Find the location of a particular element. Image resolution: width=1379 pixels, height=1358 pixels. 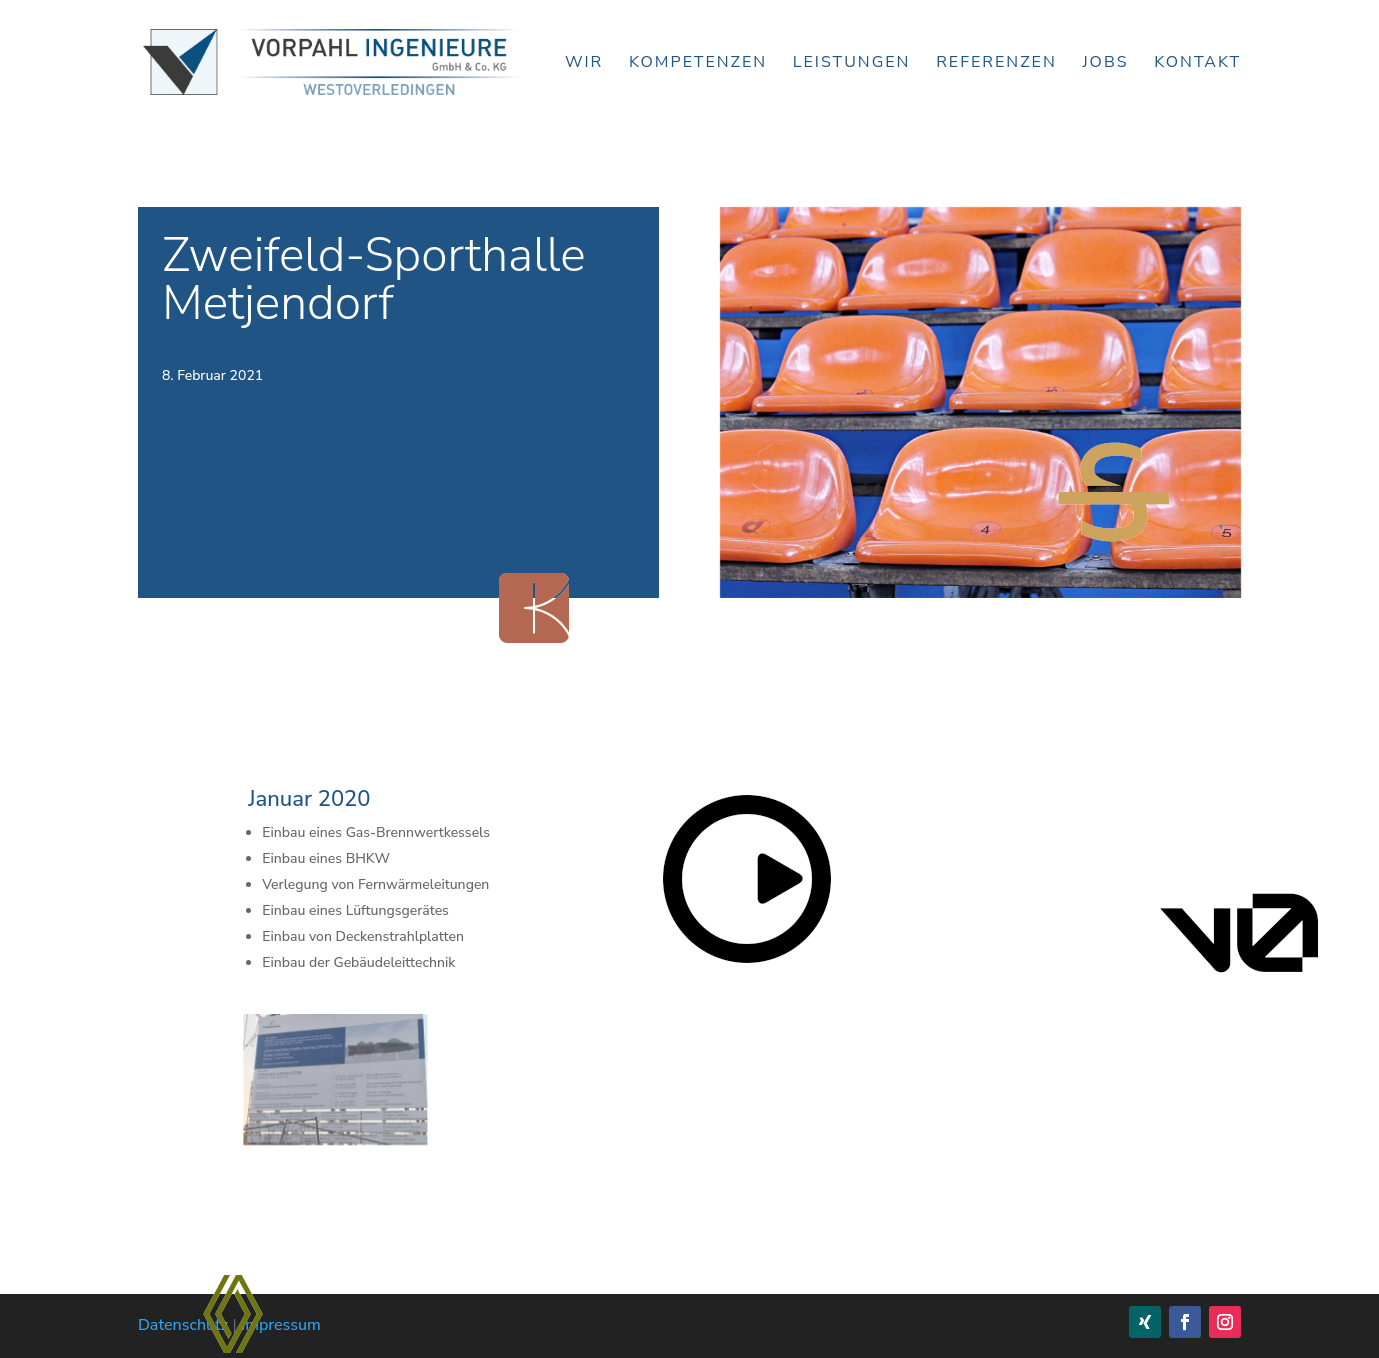

kaniko container build tool logo is located at coordinates (534, 608).